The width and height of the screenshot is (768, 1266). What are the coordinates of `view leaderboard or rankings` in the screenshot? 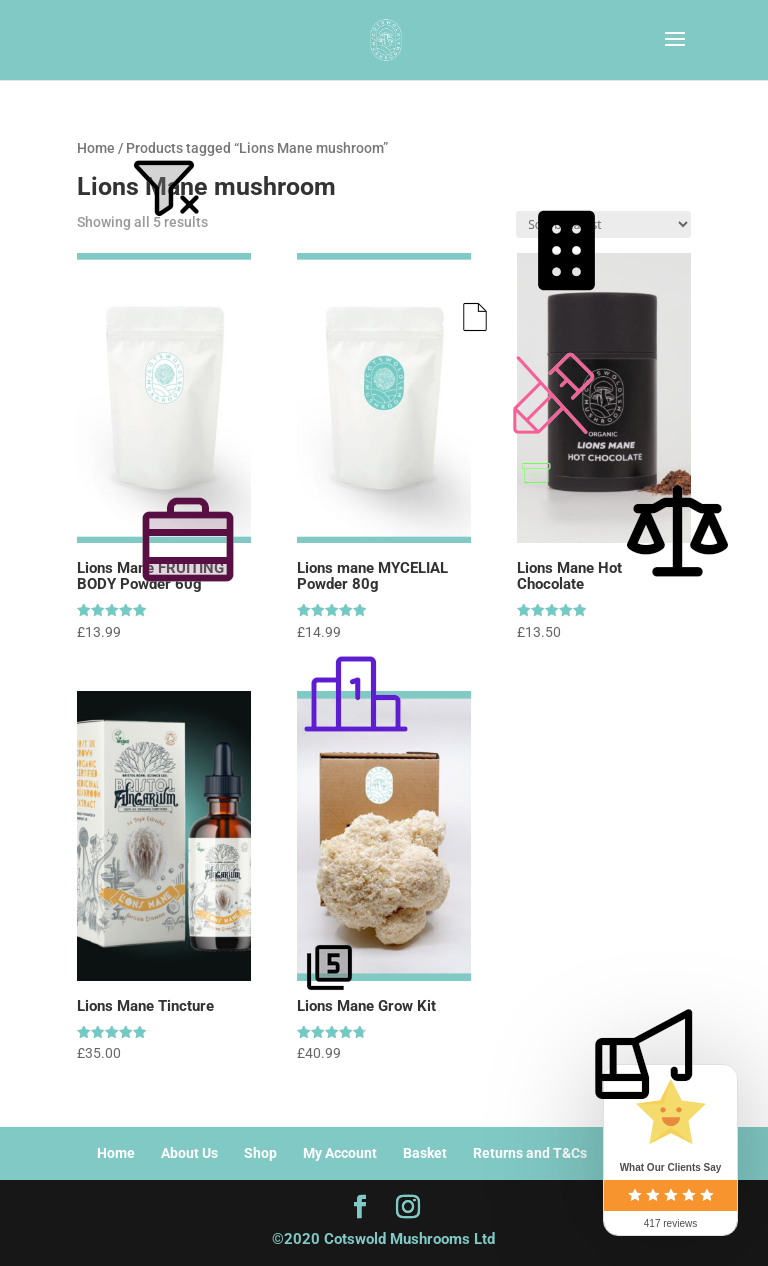 It's located at (356, 694).